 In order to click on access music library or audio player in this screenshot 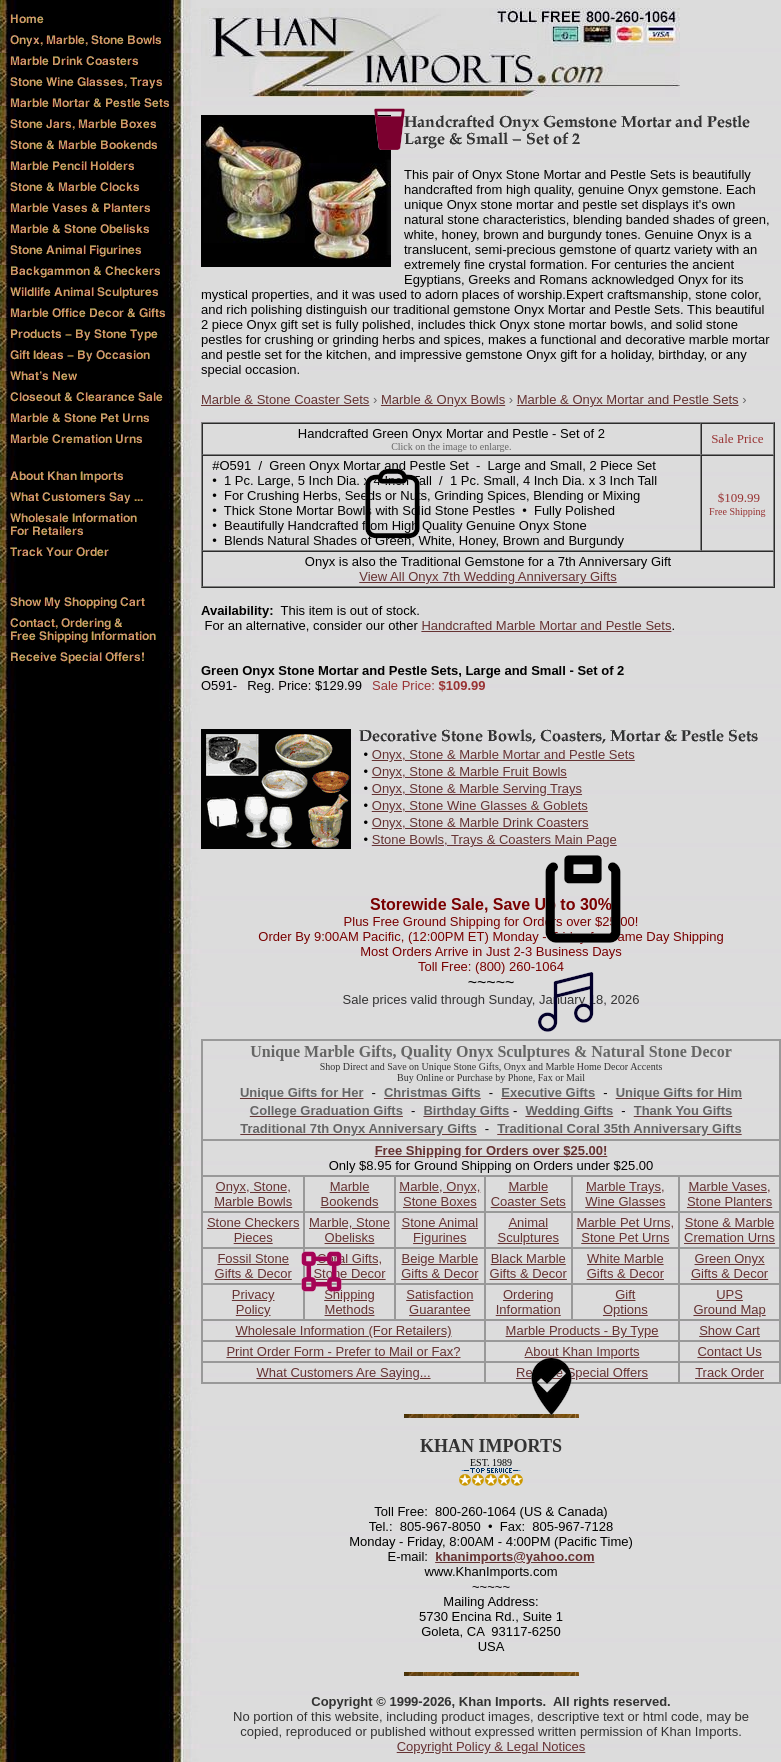, I will do `click(569, 1003)`.